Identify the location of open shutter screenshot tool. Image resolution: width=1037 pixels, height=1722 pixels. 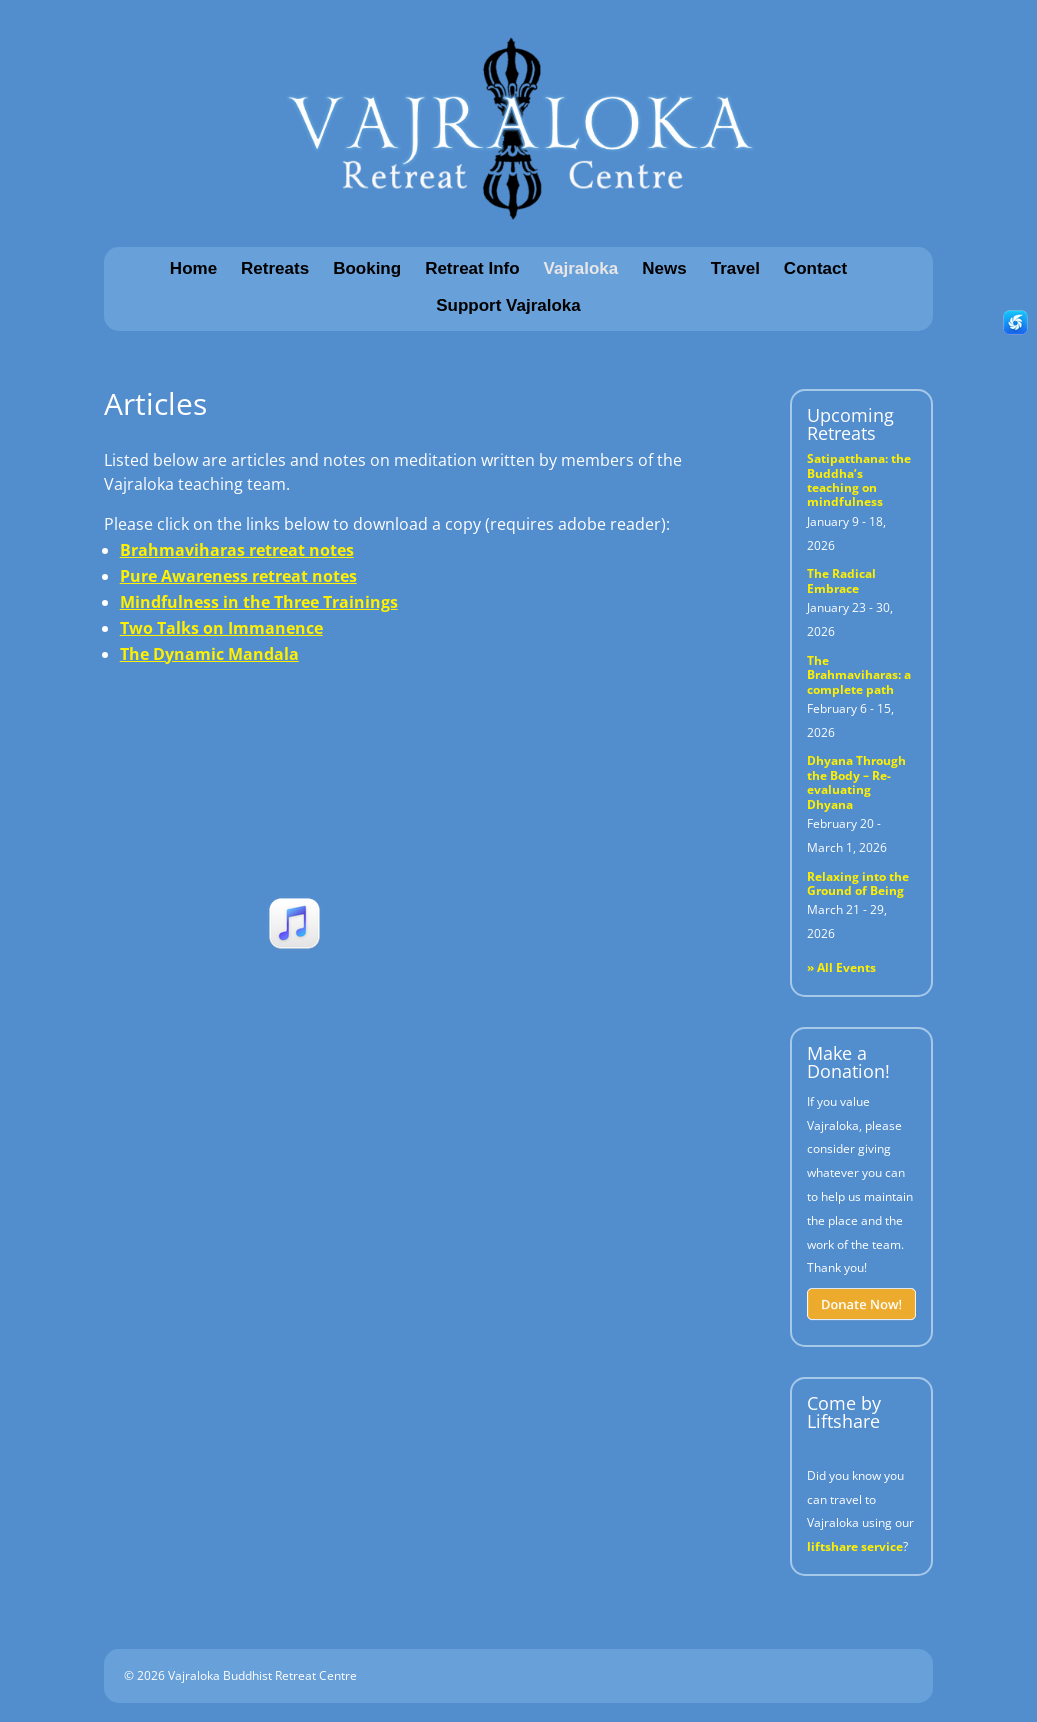
(1015, 322).